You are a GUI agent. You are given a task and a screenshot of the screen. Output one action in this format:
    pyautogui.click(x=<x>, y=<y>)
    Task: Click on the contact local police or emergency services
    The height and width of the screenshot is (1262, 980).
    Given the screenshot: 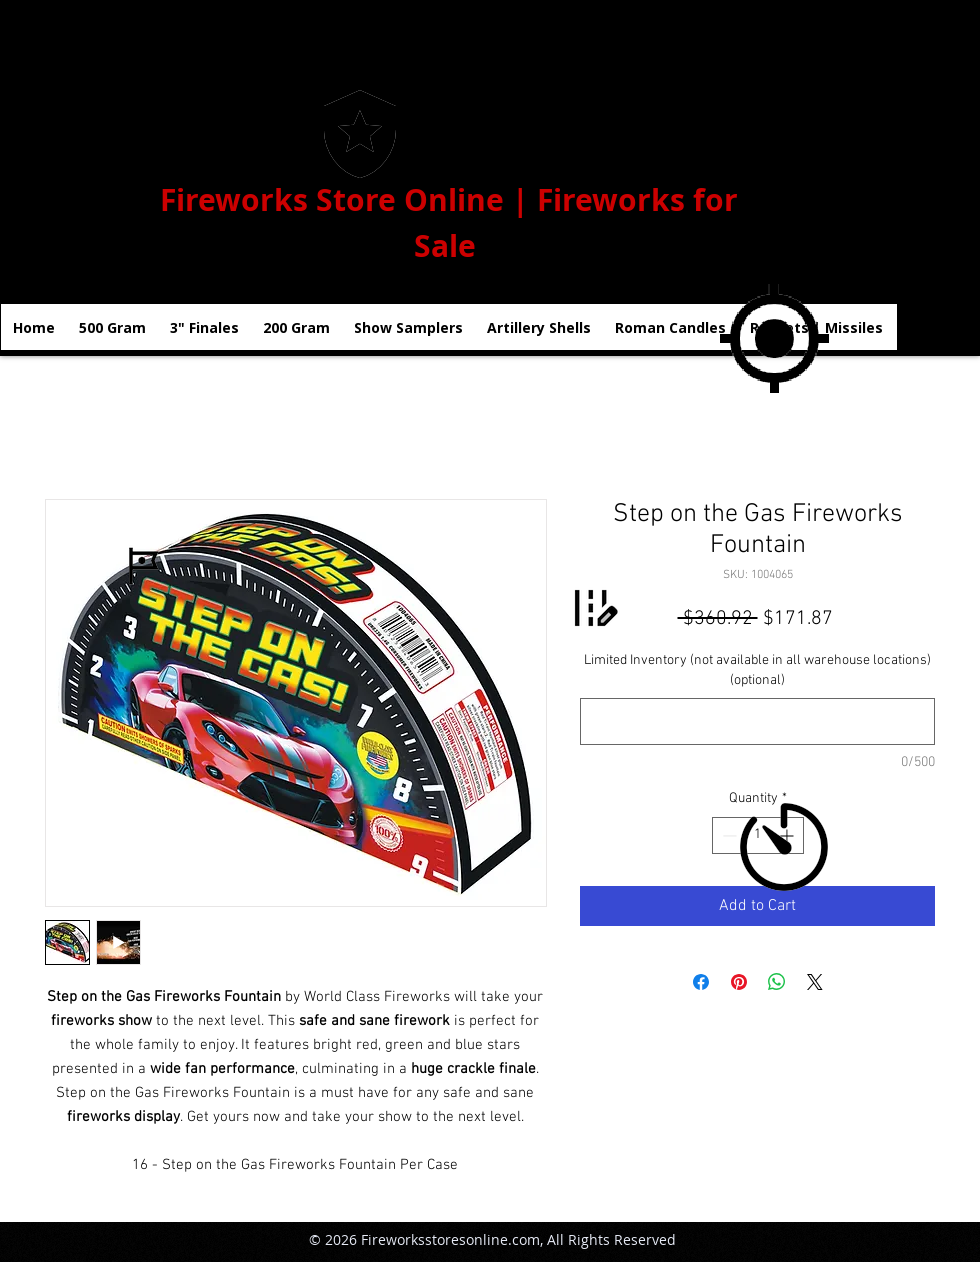 What is the action you would take?
    pyautogui.click(x=360, y=134)
    